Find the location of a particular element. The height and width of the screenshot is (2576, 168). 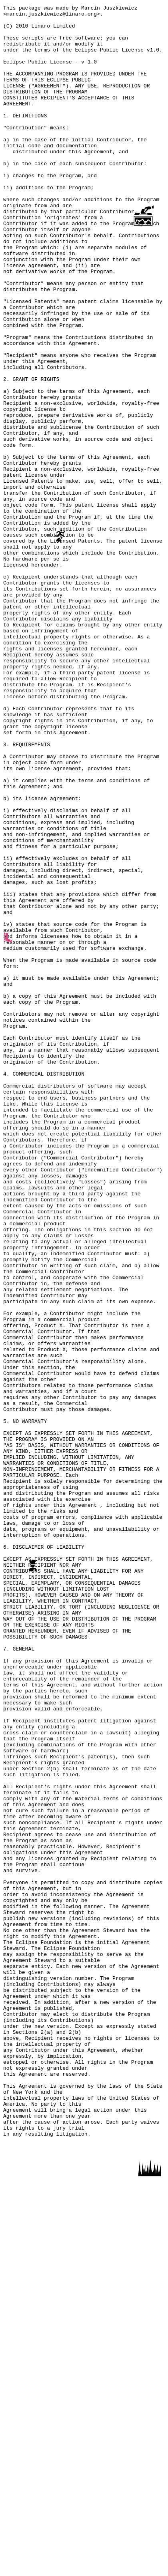

access cooking or recipe features is located at coordinates (33, 1565).